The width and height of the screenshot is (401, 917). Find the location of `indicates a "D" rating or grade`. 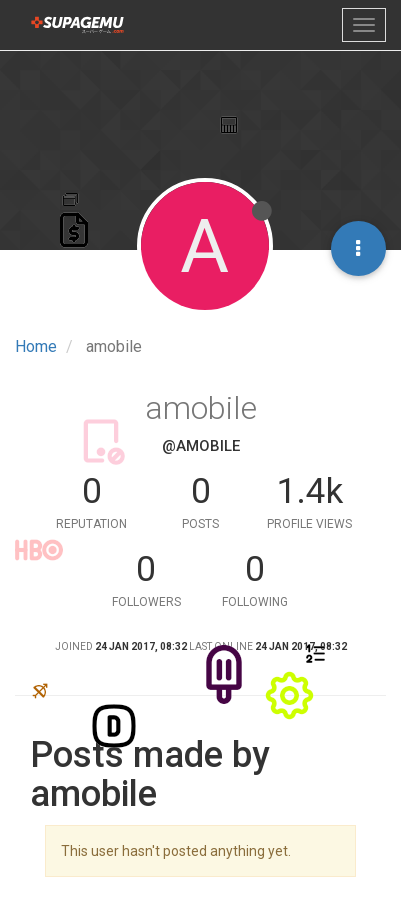

indicates a "D" rating or grade is located at coordinates (114, 726).